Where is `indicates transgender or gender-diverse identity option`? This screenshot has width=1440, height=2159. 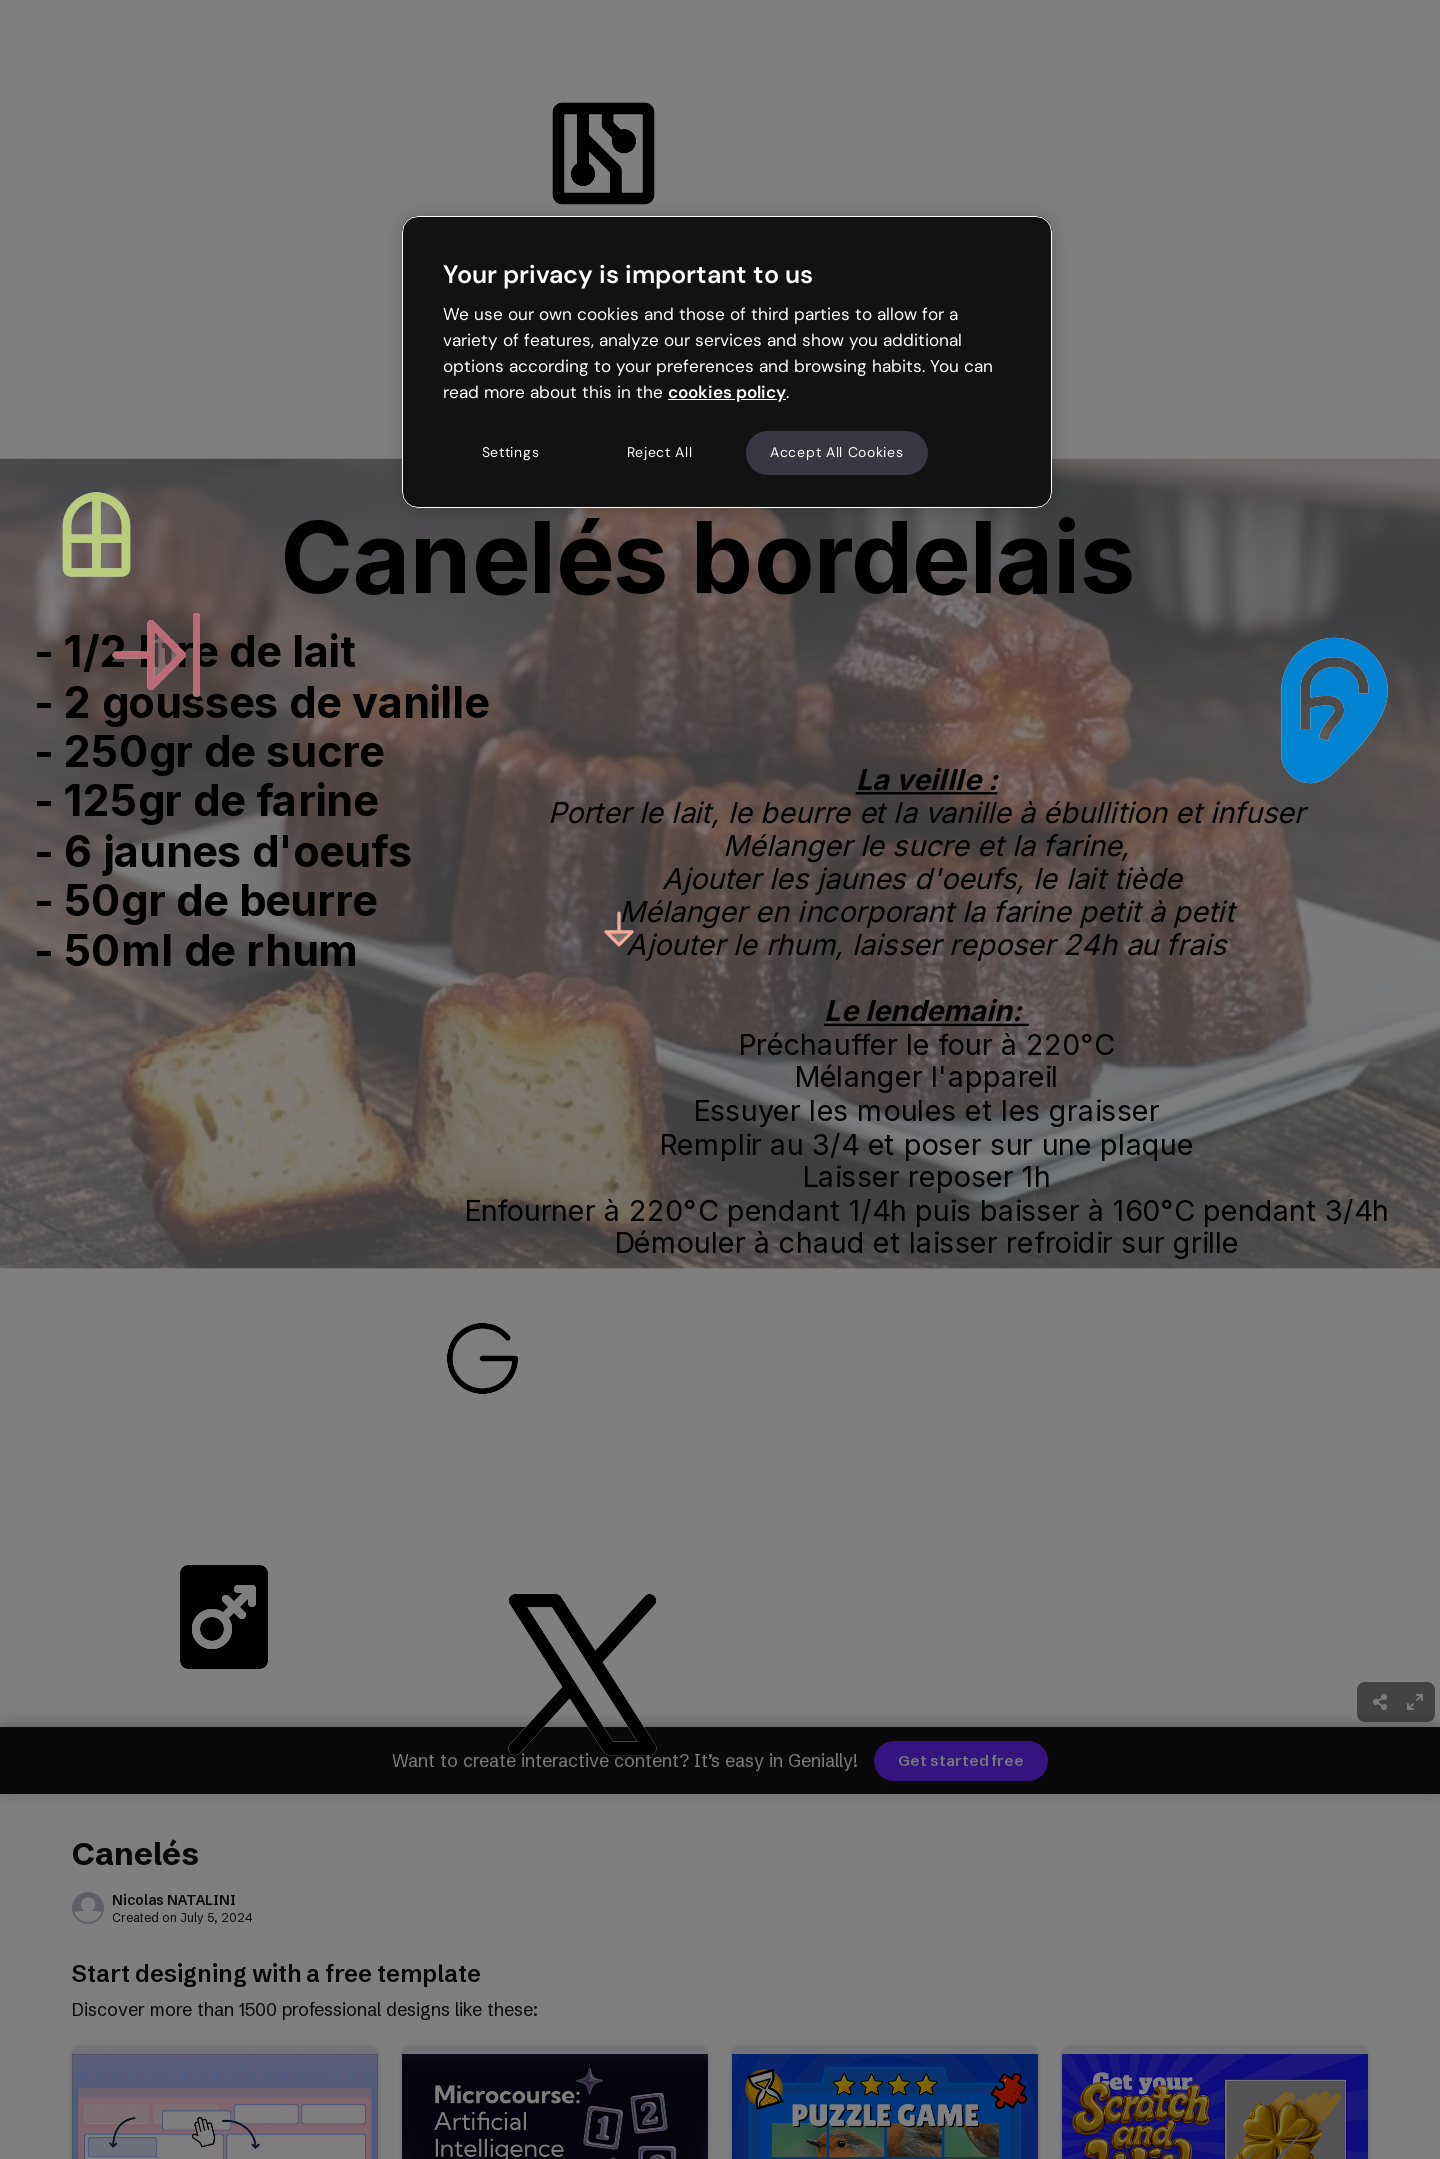
indicates transgender or gender-diverse identity option is located at coordinates (224, 1617).